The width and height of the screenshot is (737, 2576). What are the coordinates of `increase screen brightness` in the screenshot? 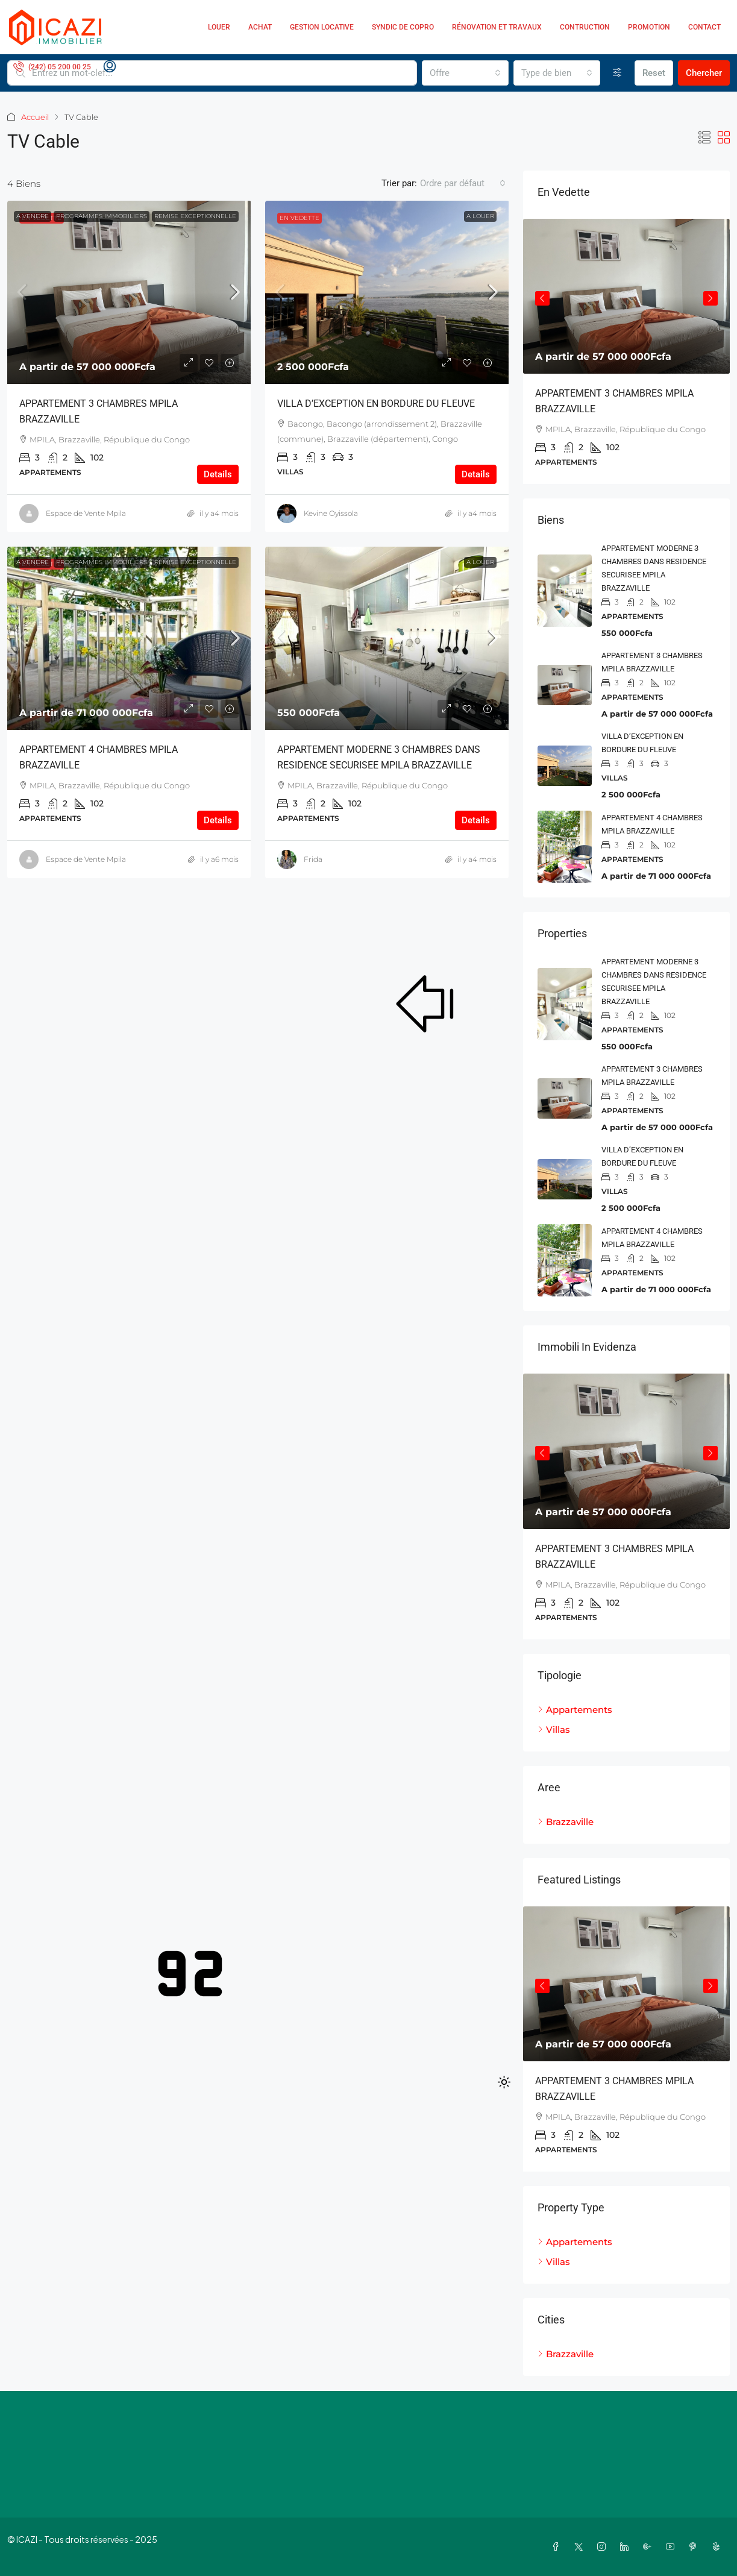 It's located at (504, 2082).